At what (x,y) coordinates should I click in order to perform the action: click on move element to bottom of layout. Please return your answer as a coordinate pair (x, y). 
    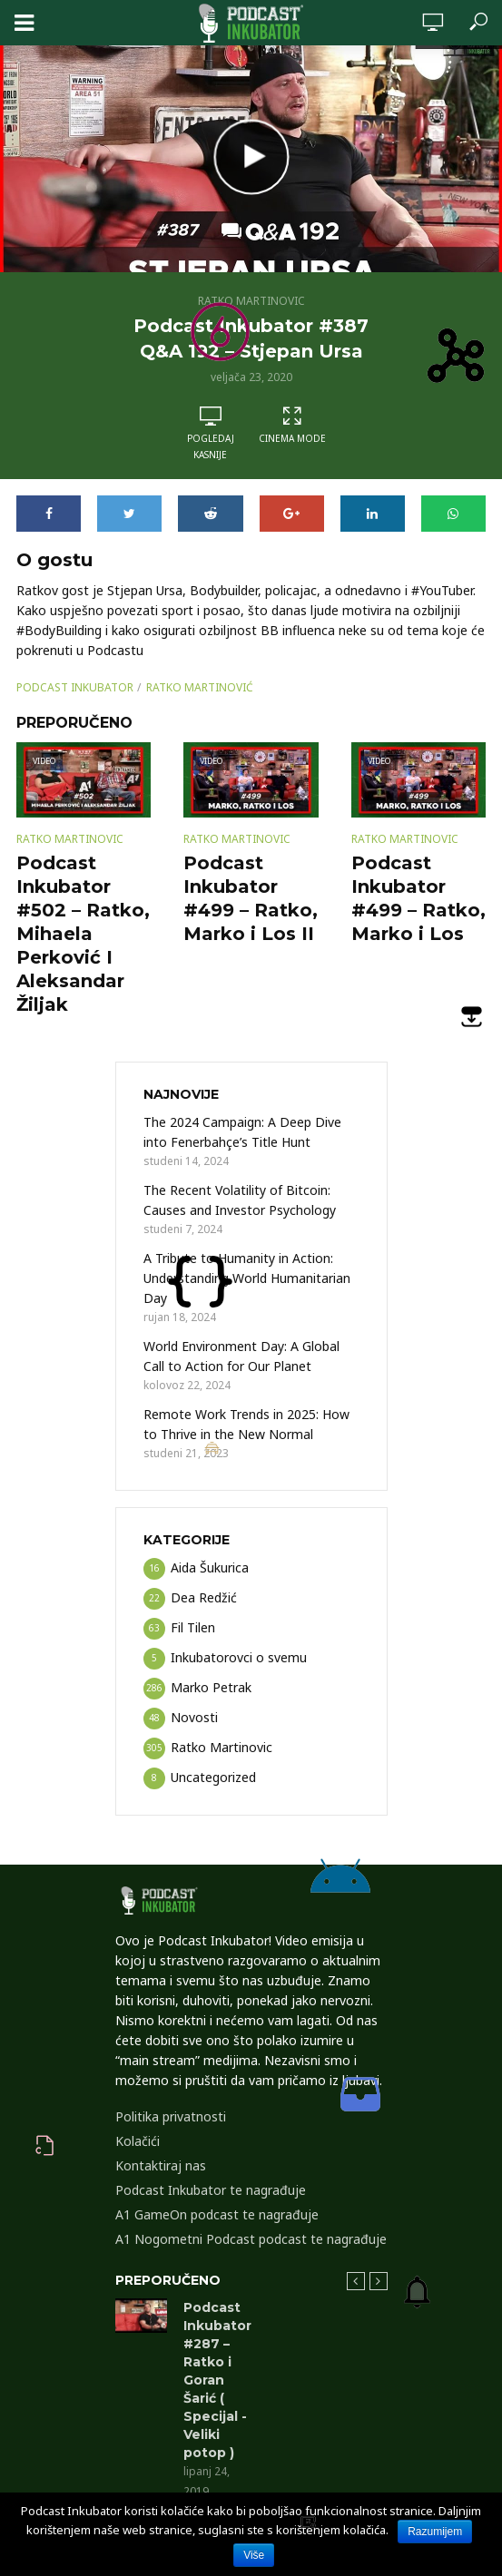
    Looking at the image, I should click on (471, 1016).